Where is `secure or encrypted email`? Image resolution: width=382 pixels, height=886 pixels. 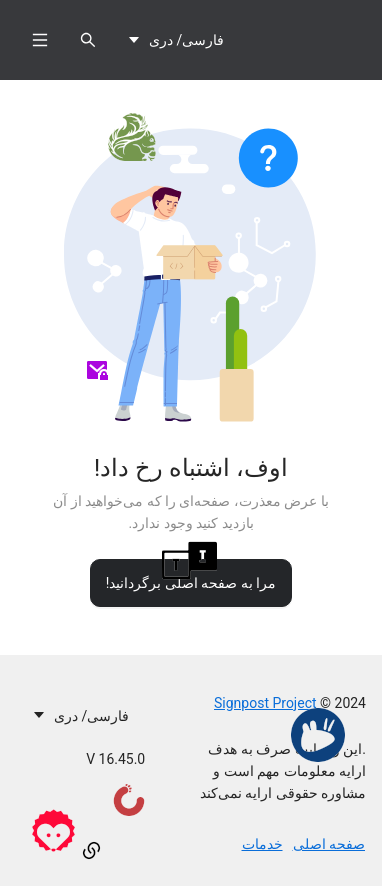
secure or encrypted email is located at coordinates (97, 370).